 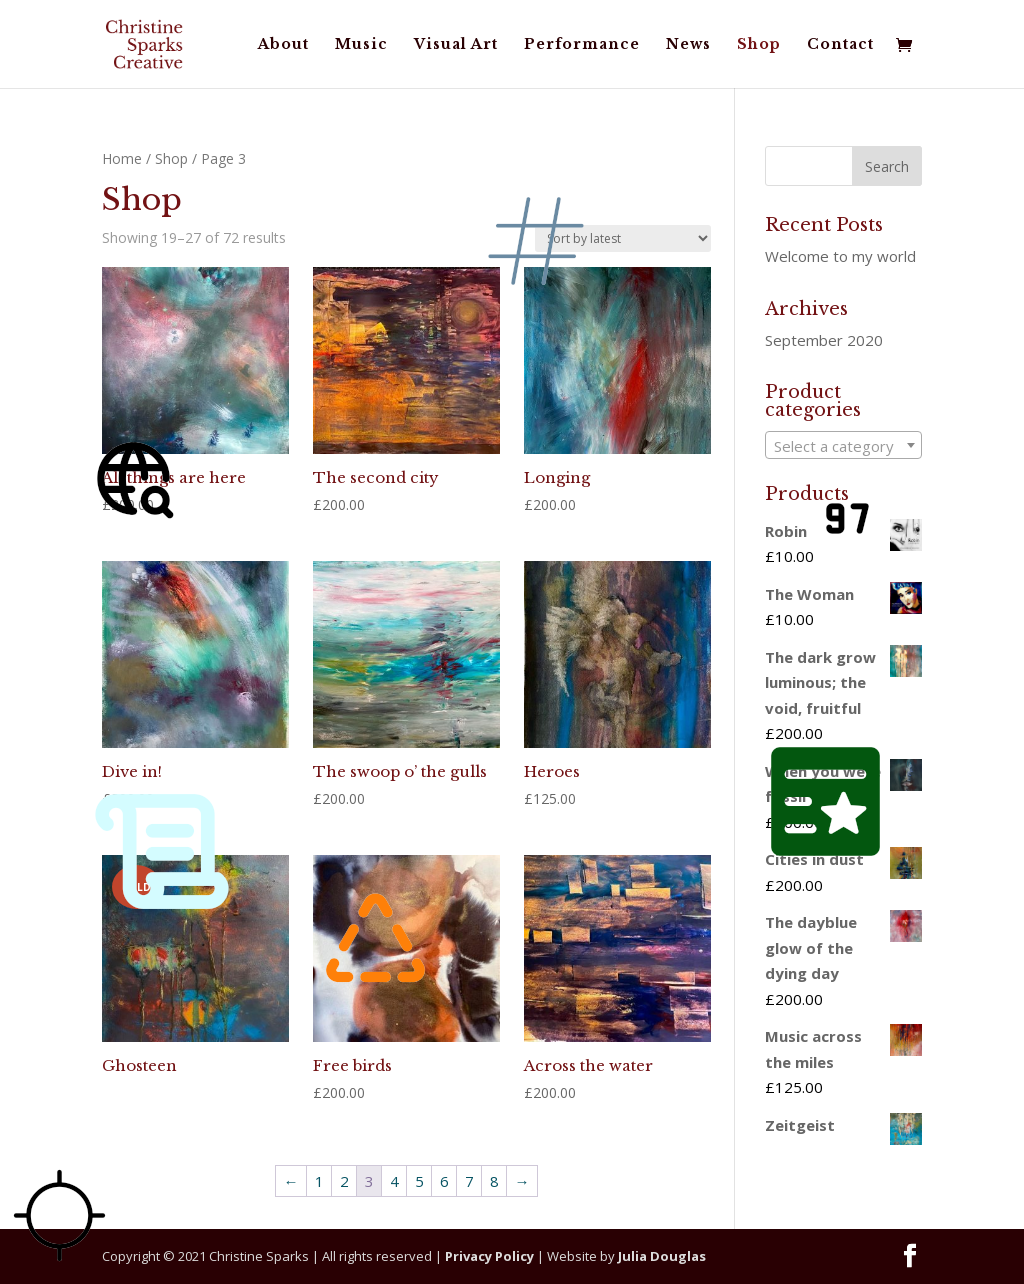 I want to click on access current GPS location, so click(x=59, y=1215).